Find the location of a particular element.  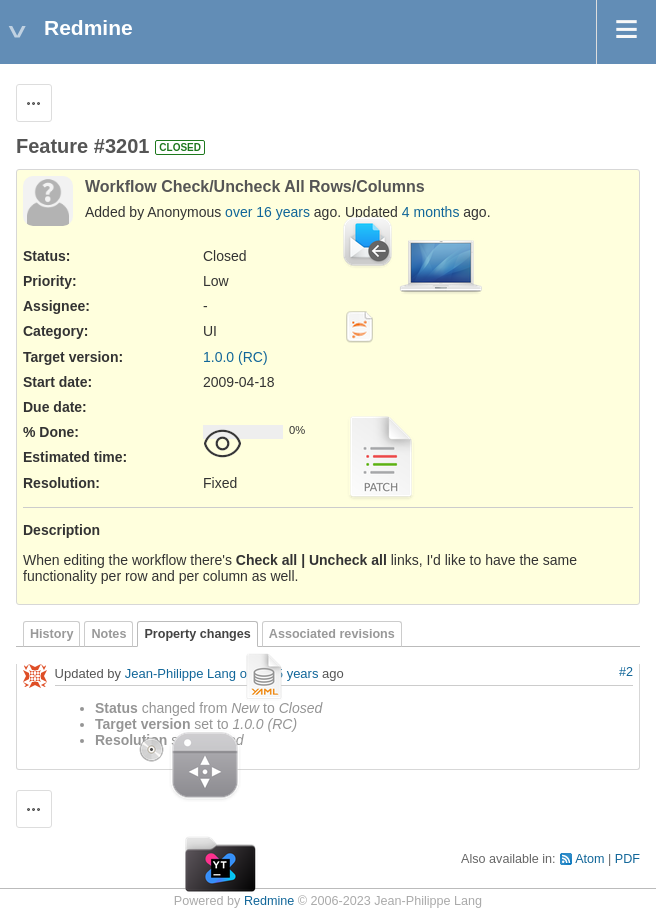

open YouTrack project folder is located at coordinates (220, 866).